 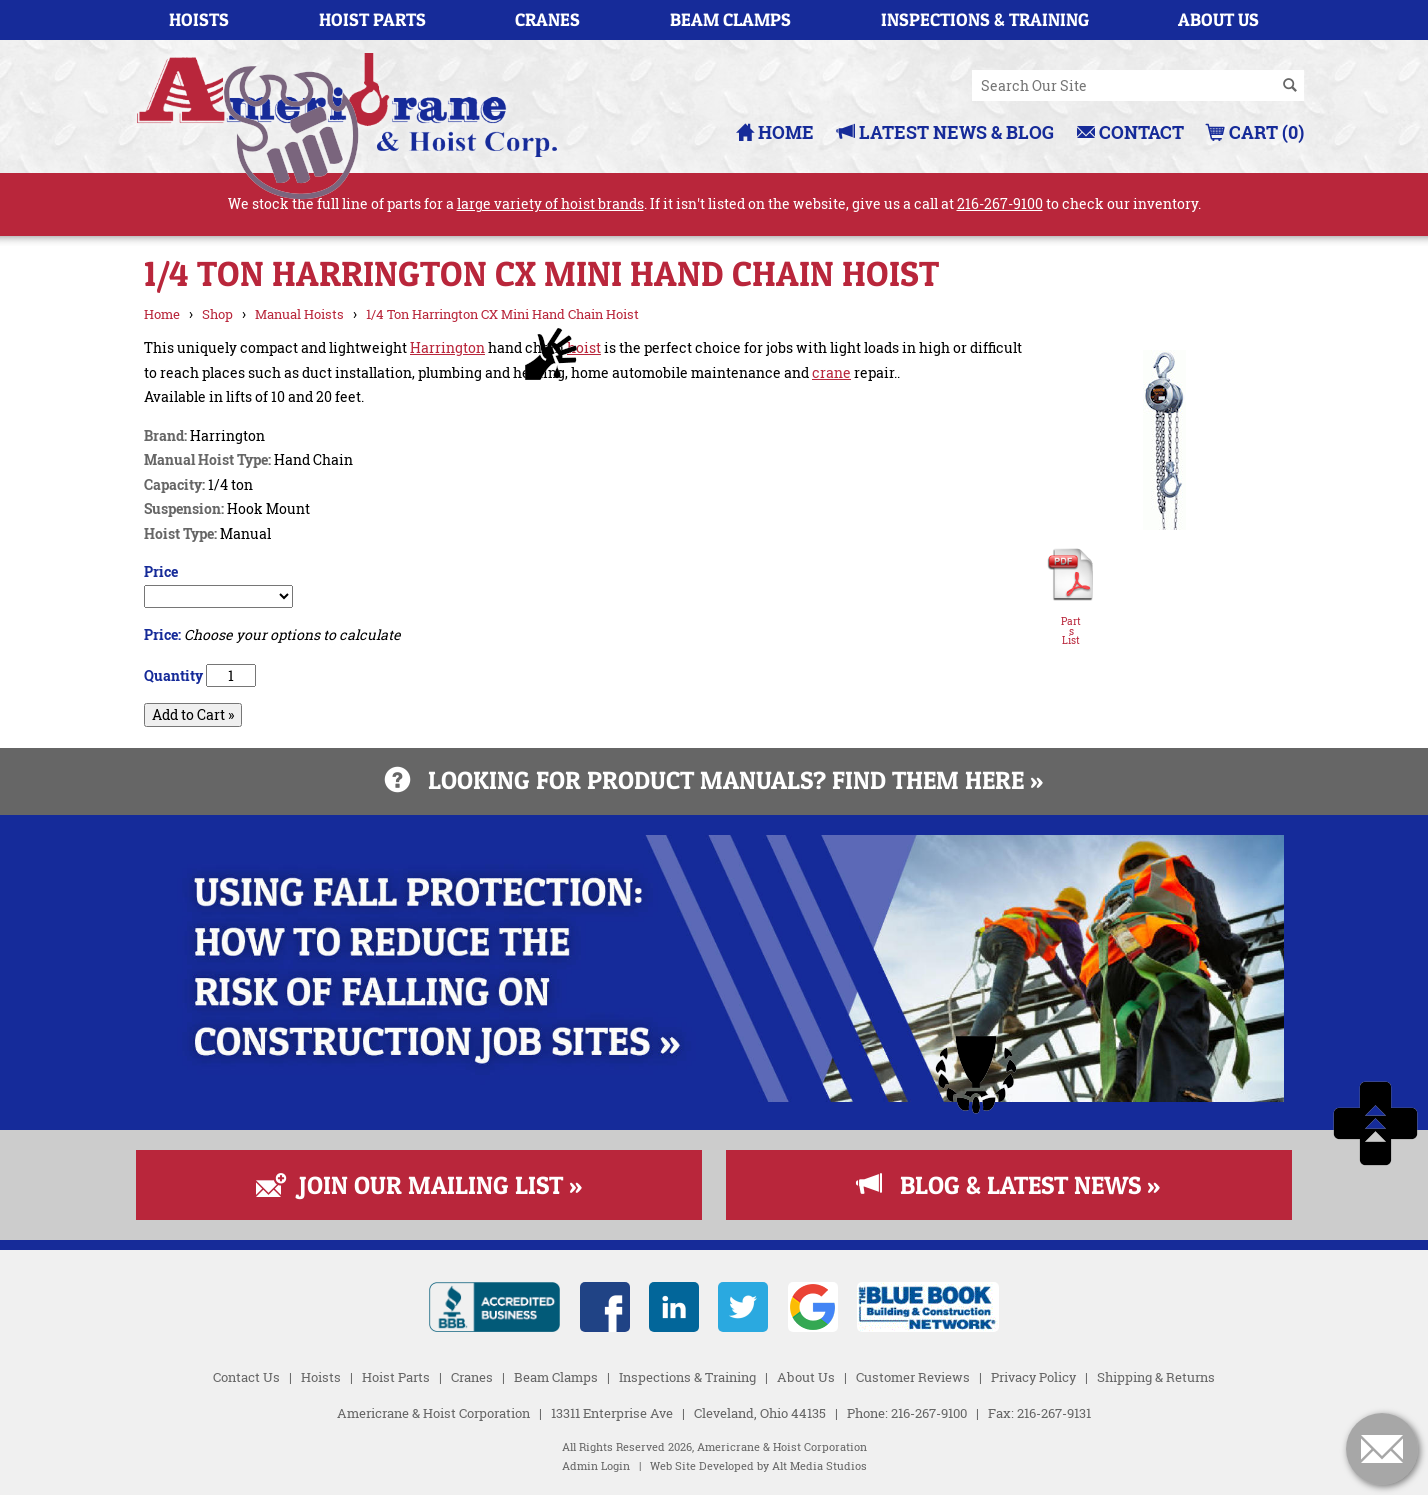 What do you see at coordinates (1375, 1123) in the screenshot?
I see `increase health or healing power-up` at bounding box center [1375, 1123].